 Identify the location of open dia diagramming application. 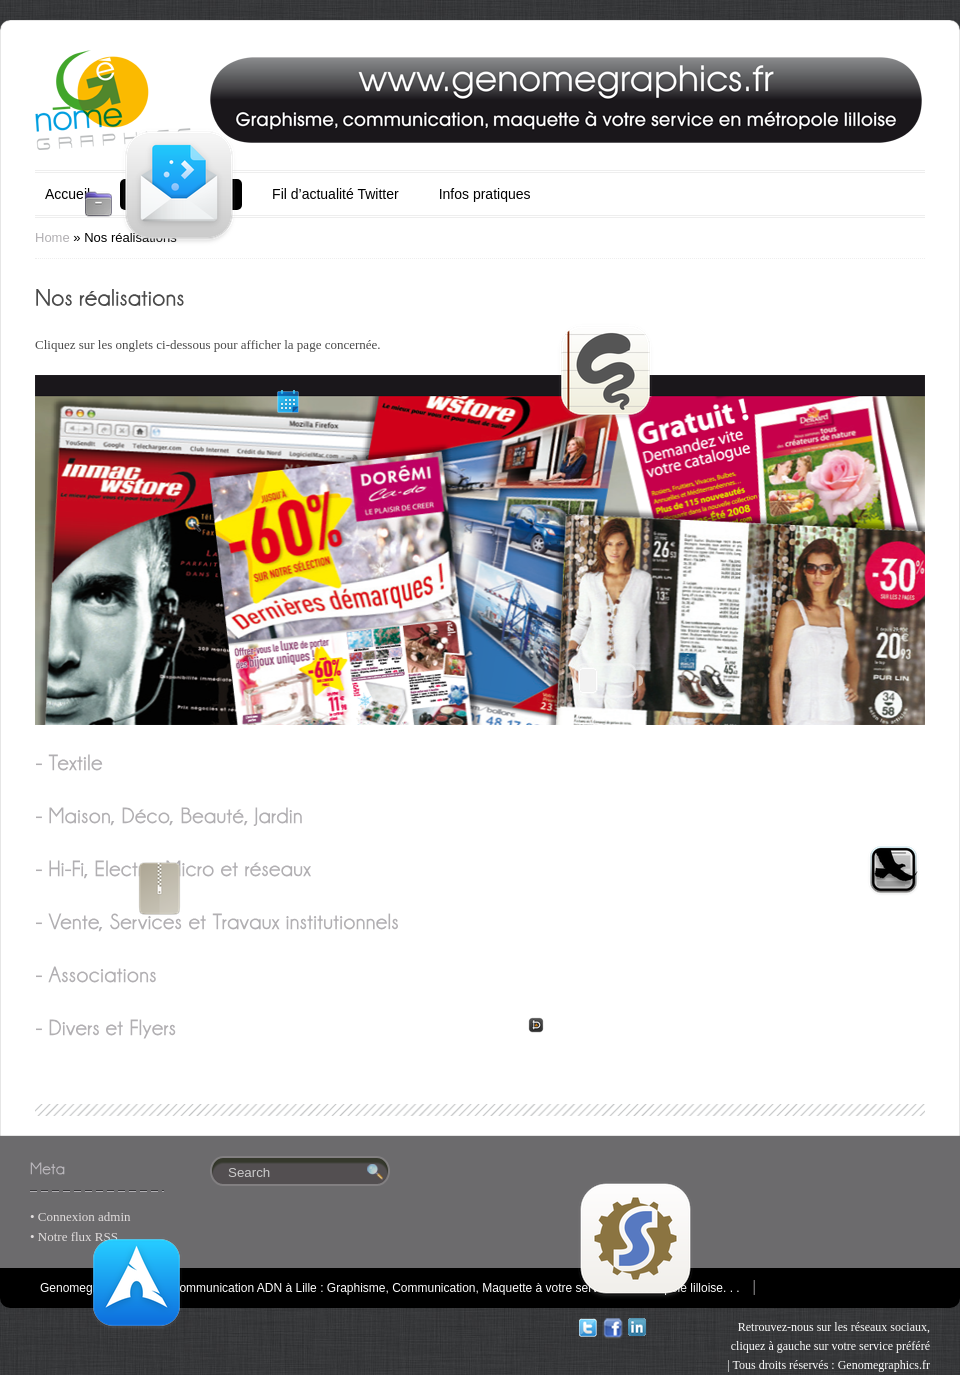
(536, 1025).